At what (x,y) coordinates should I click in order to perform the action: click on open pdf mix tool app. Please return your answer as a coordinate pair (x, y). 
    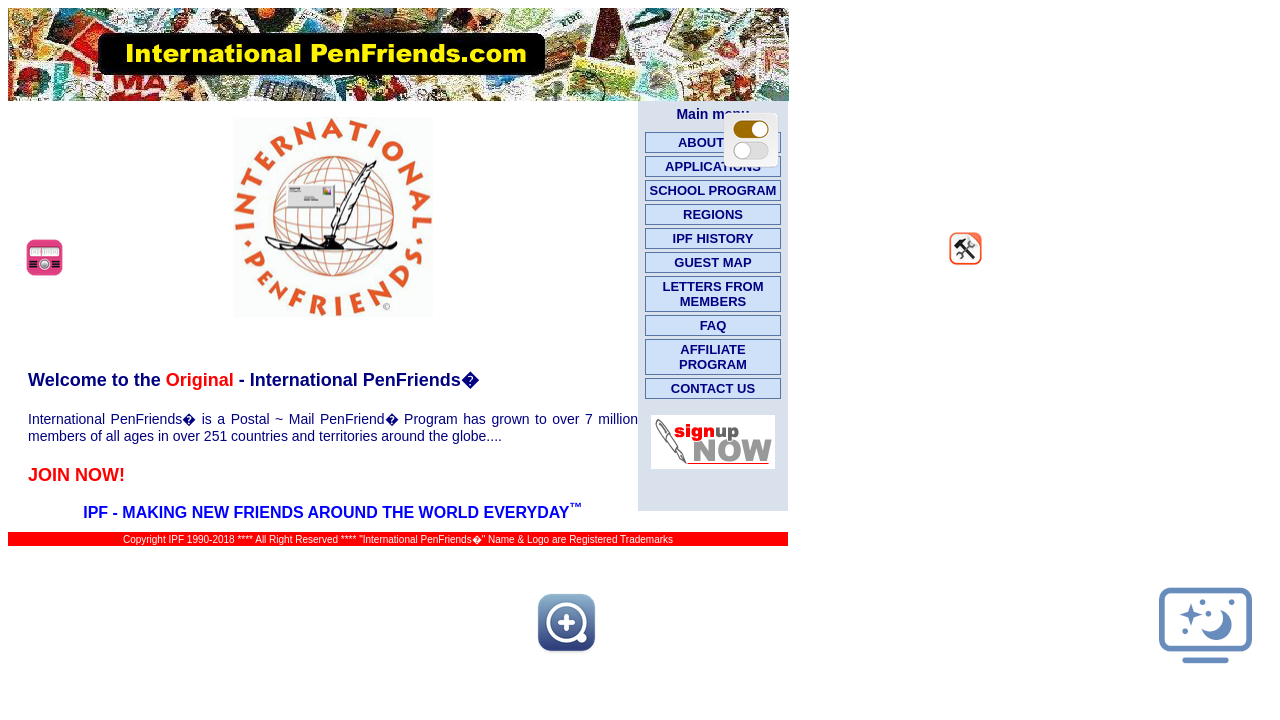
    Looking at the image, I should click on (965, 248).